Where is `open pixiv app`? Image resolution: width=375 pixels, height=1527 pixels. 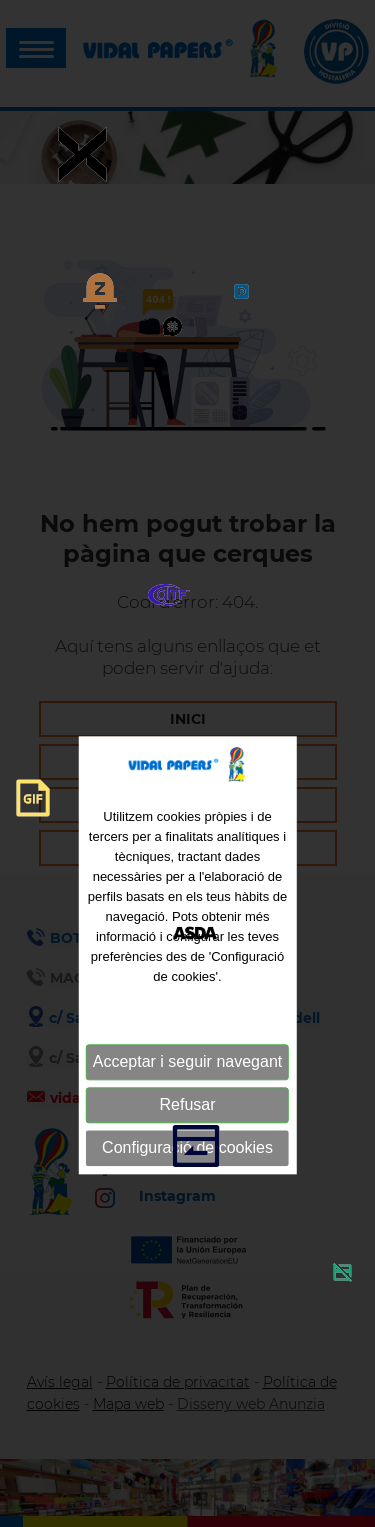
open pixiv app is located at coordinates (241, 291).